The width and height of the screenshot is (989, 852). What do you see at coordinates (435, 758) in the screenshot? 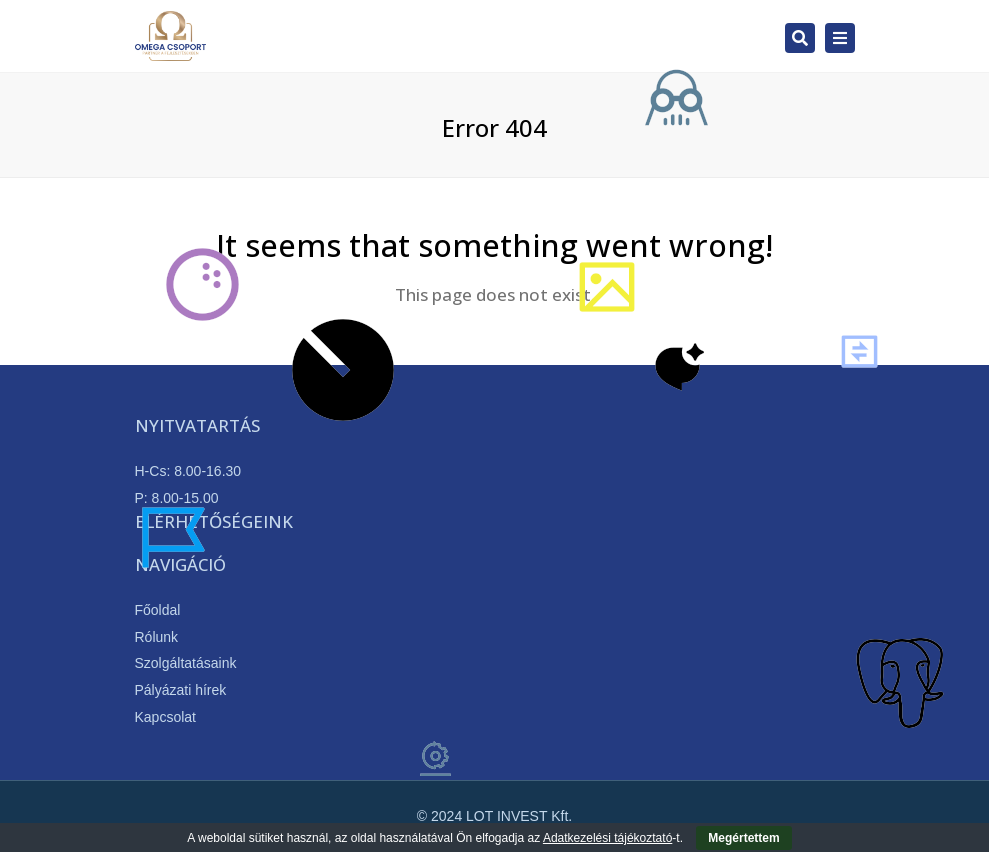
I see `JFrog Pipelines logo` at bounding box center [435, 758].